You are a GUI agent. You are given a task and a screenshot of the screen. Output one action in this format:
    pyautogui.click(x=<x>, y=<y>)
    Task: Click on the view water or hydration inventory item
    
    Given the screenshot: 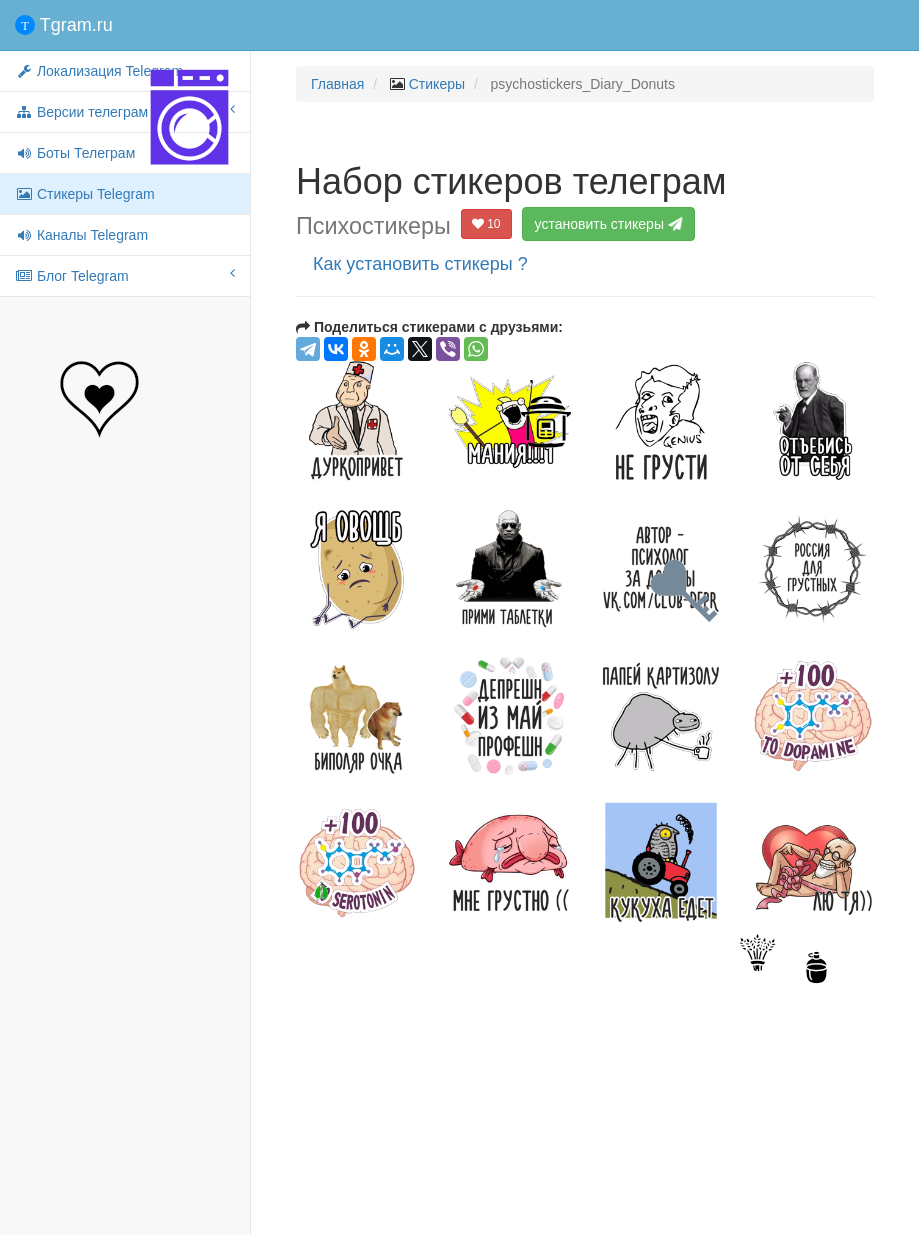 What is the action you would take?
    pyautogui.click(x=816, y=967)
    